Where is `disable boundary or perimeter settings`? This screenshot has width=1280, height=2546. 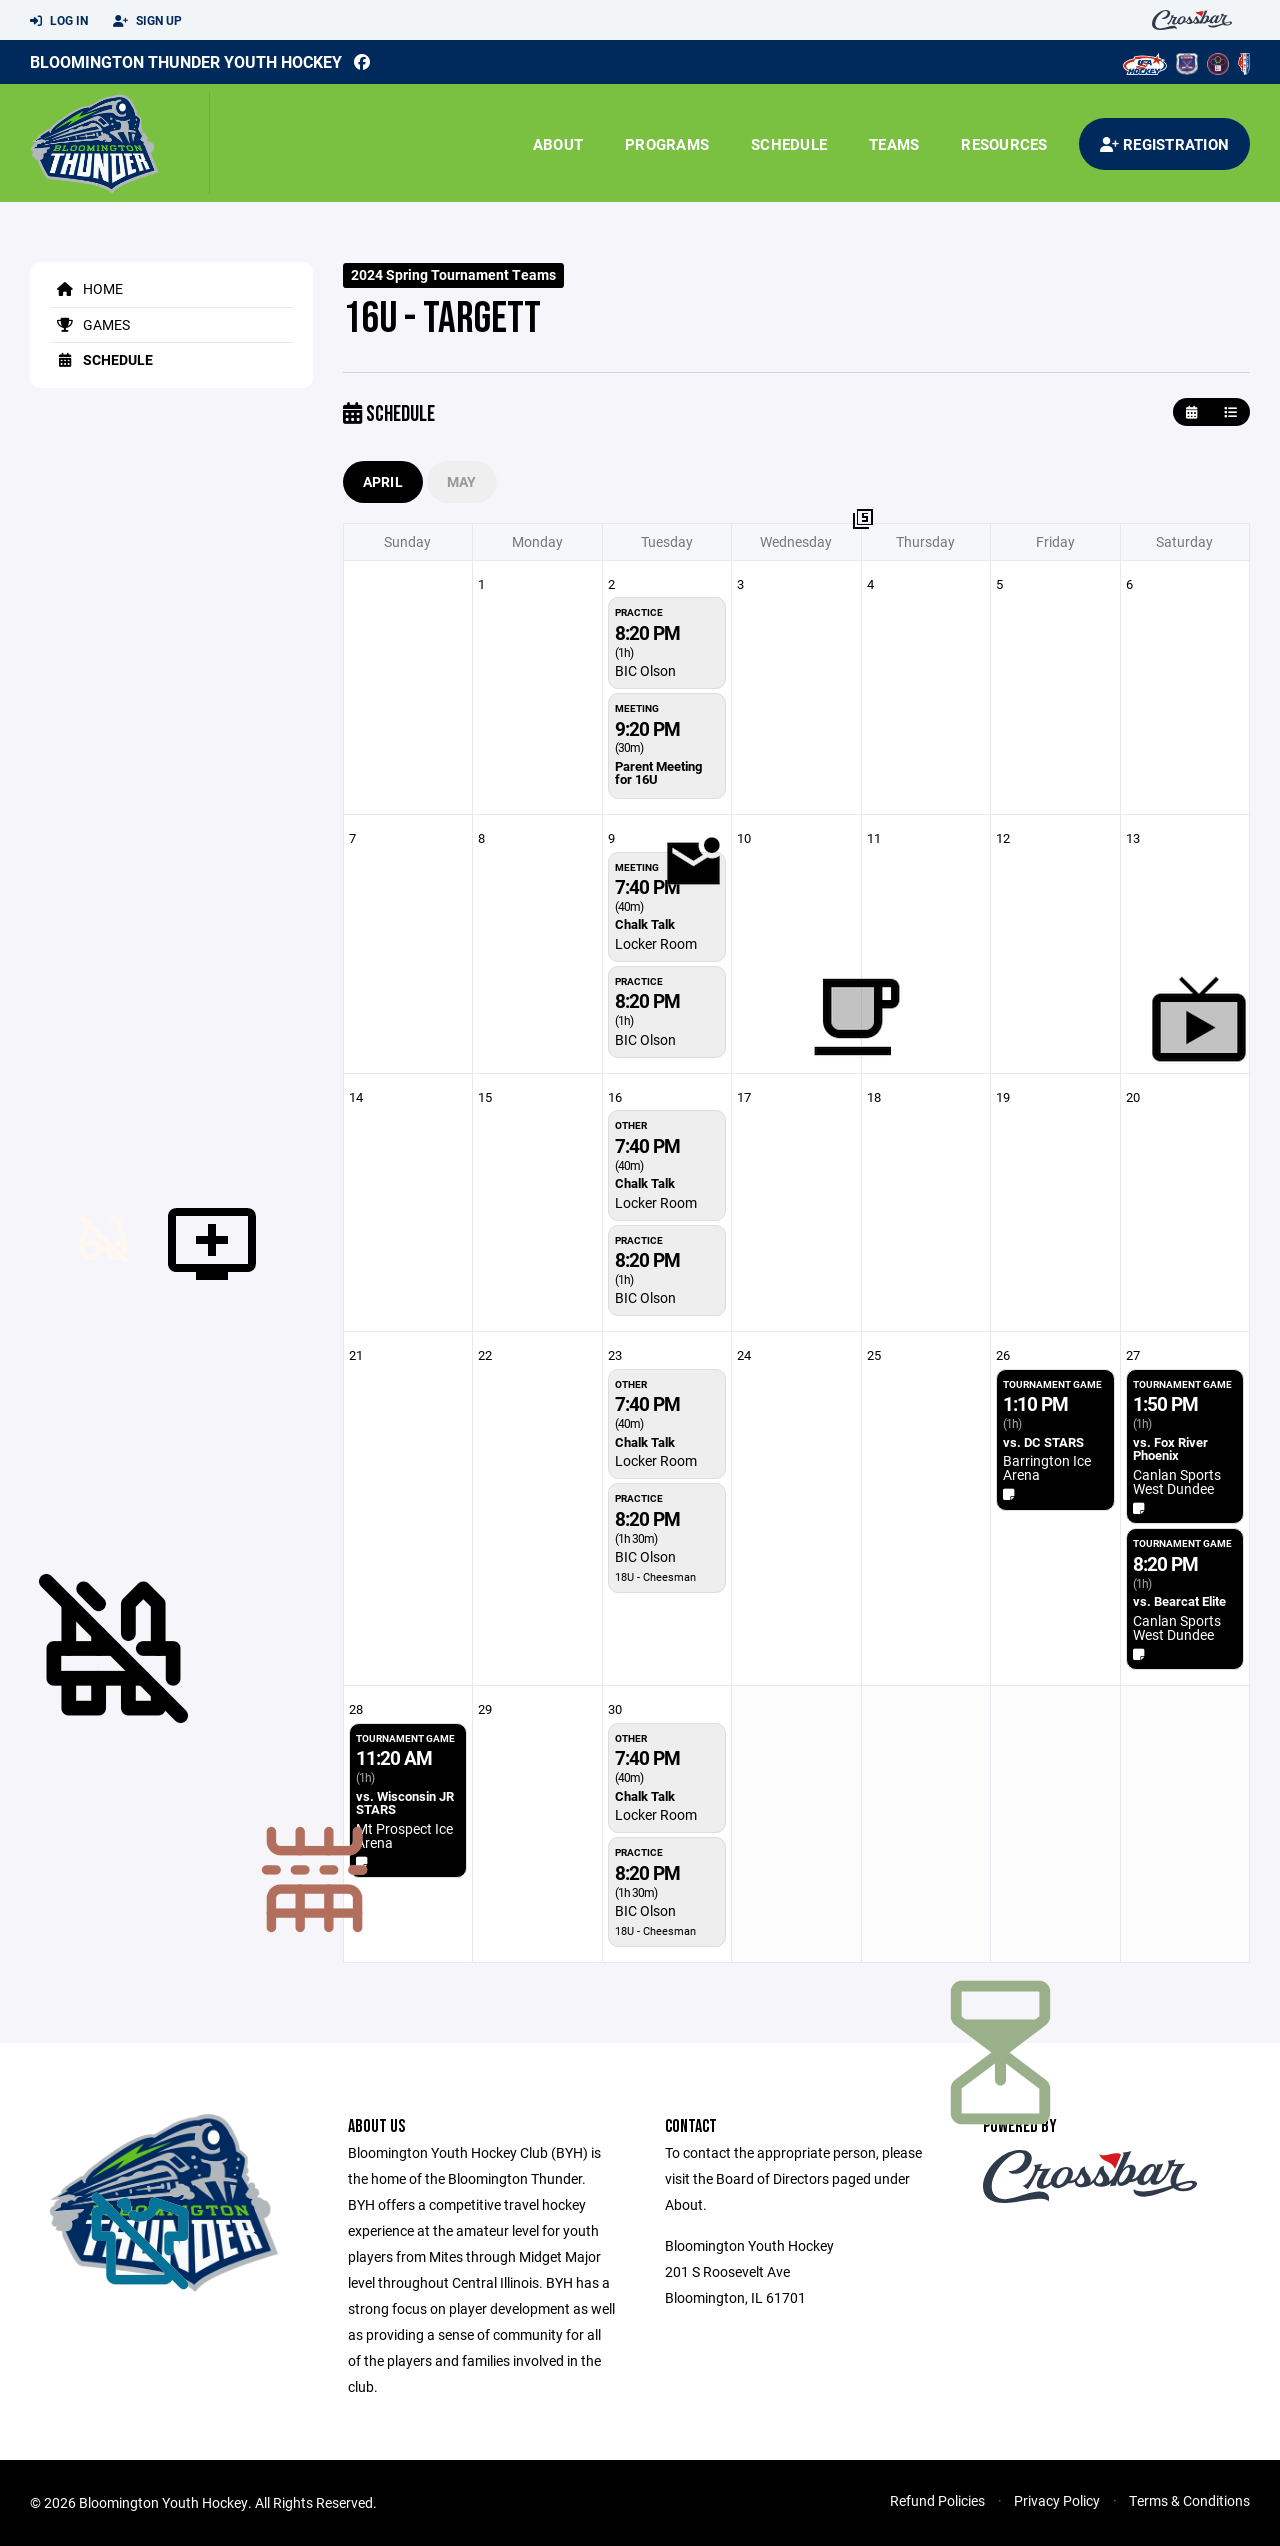
disable boundary or perimeter settings is located at coordinates (113, 1648).